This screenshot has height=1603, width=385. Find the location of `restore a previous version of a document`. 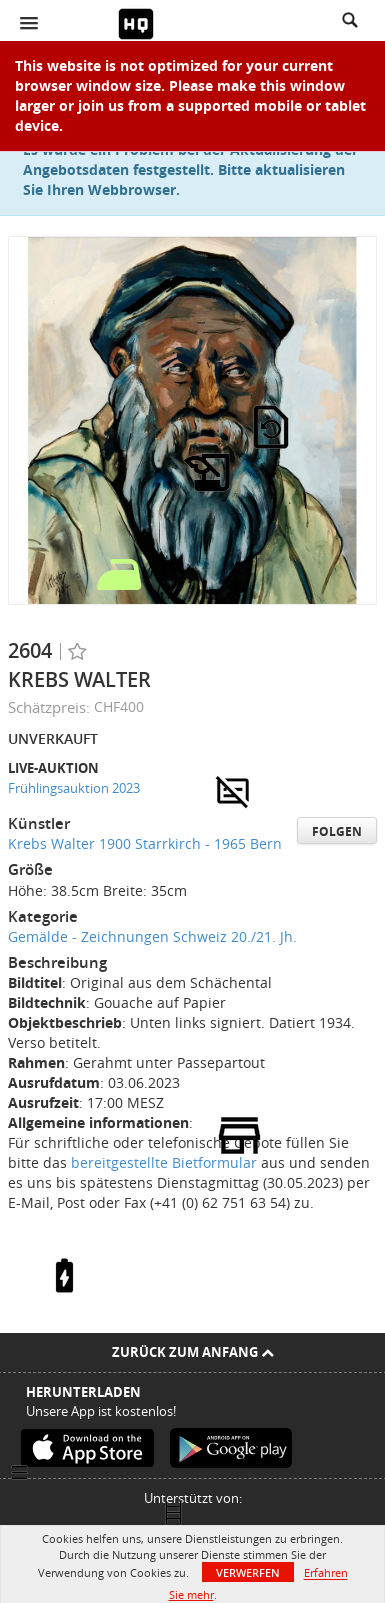

restore a previous version of a document is located at coordinates (271, 427).